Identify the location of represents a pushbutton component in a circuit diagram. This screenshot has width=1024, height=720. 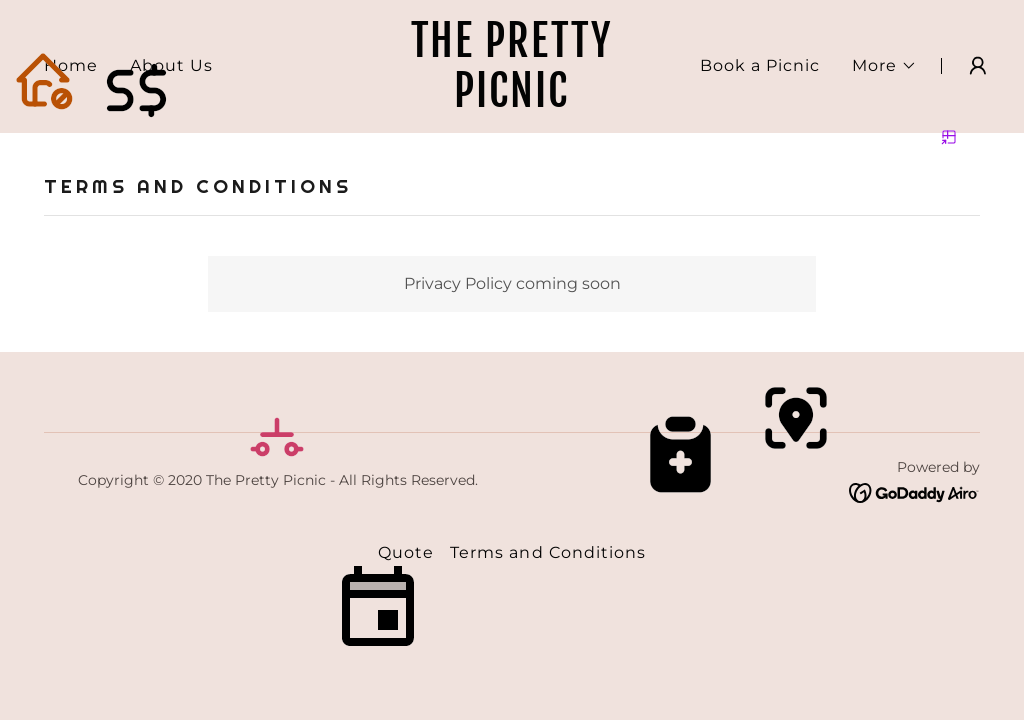
(277, 437).